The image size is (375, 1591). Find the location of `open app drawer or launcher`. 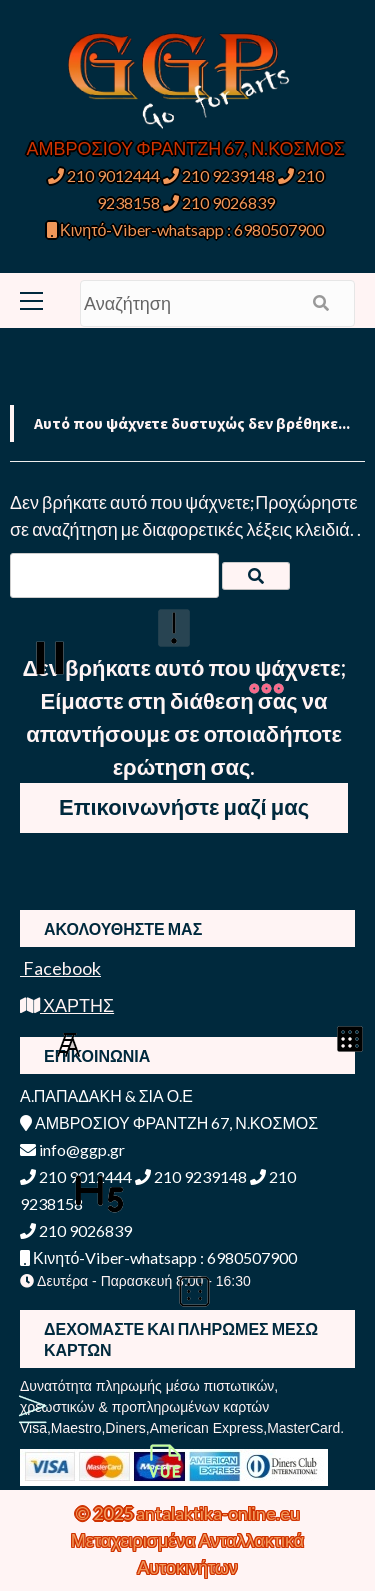

open app drawer or launcher is located at coordinates (350, 1039).